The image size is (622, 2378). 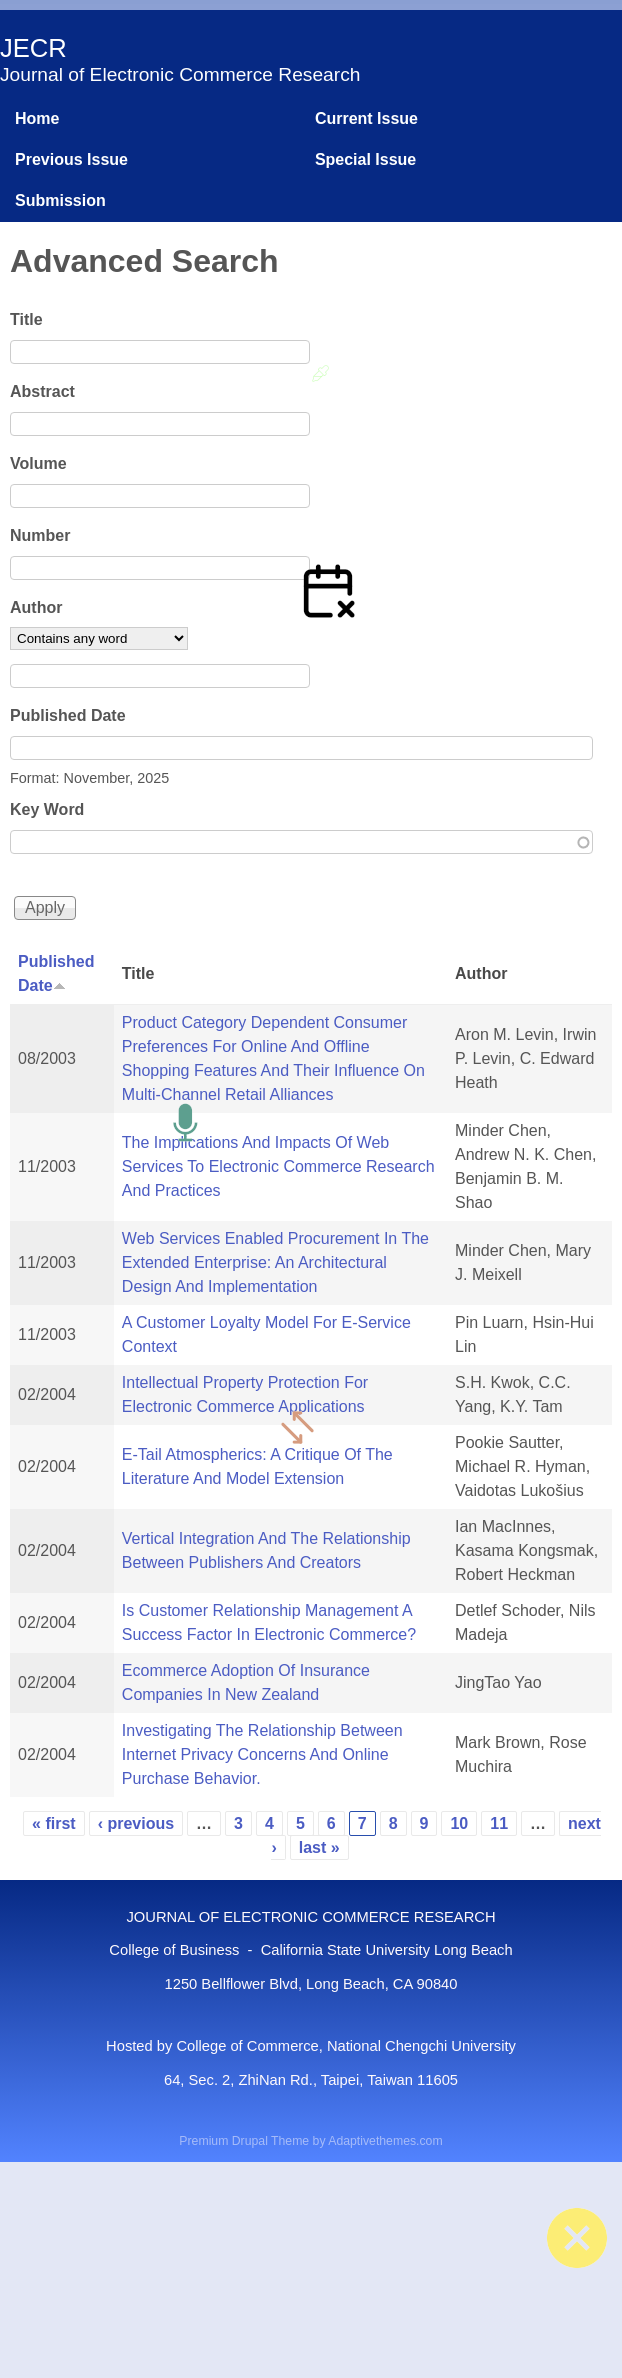 I want to click on tap to use voice input, so click(x=185, y=1122).